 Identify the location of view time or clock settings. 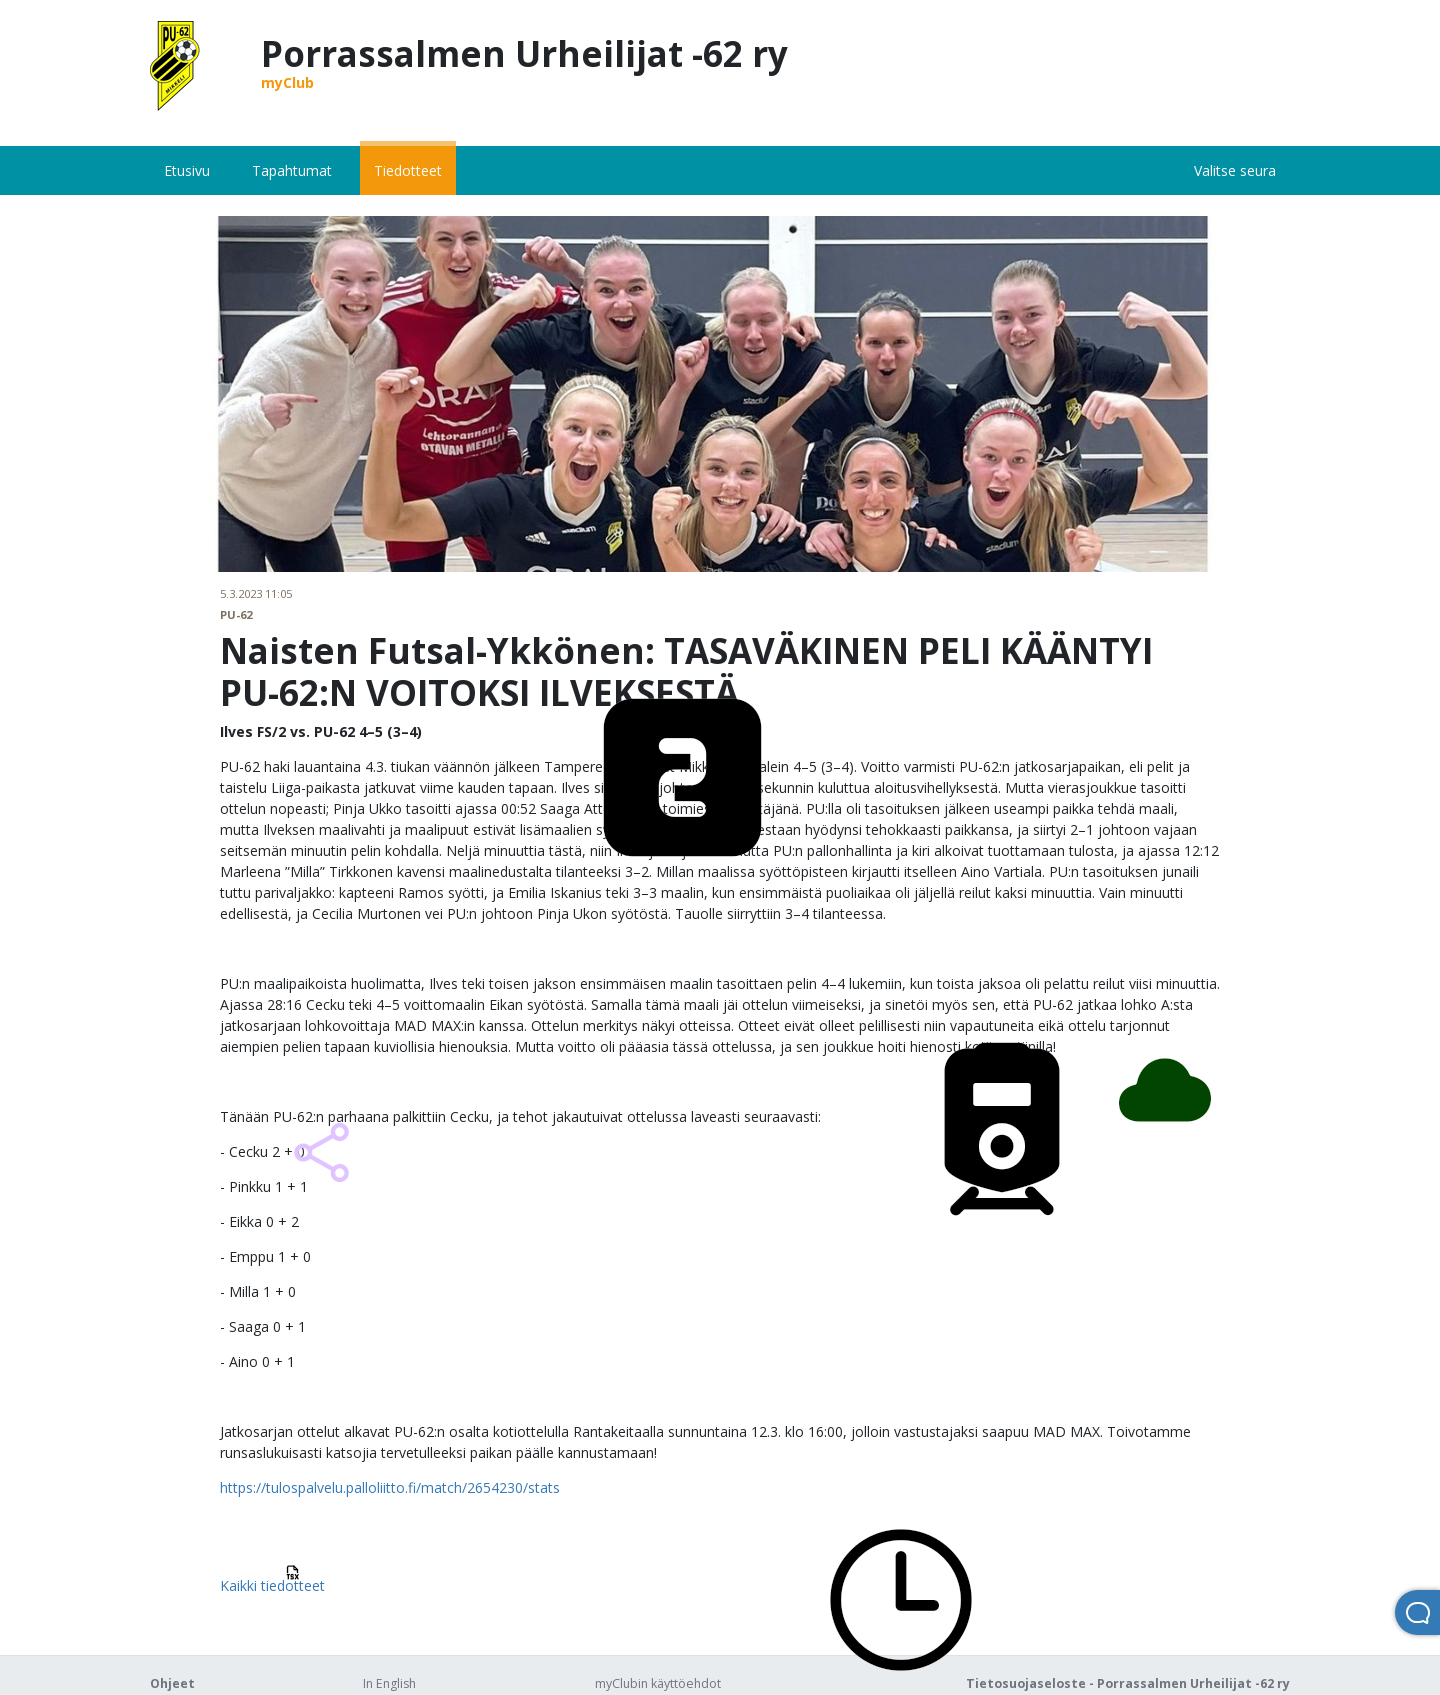
(901, 1600).